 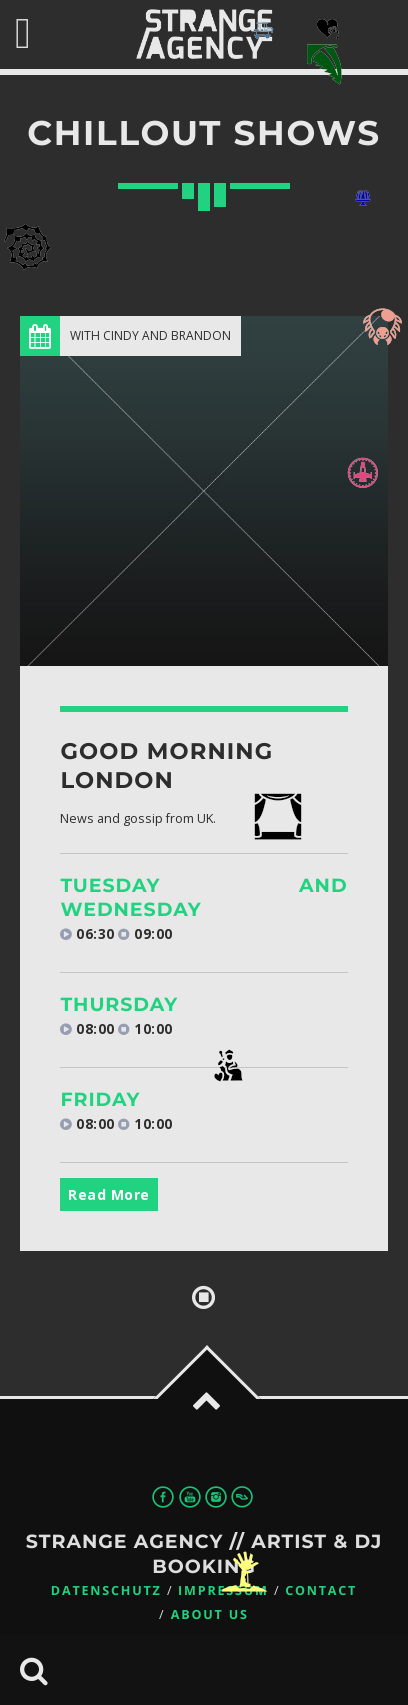 What do you see at coordinates (326, 64) in the screenshot?
I see `equip saw claw weapon or tool` at bounding box center [326, 64].